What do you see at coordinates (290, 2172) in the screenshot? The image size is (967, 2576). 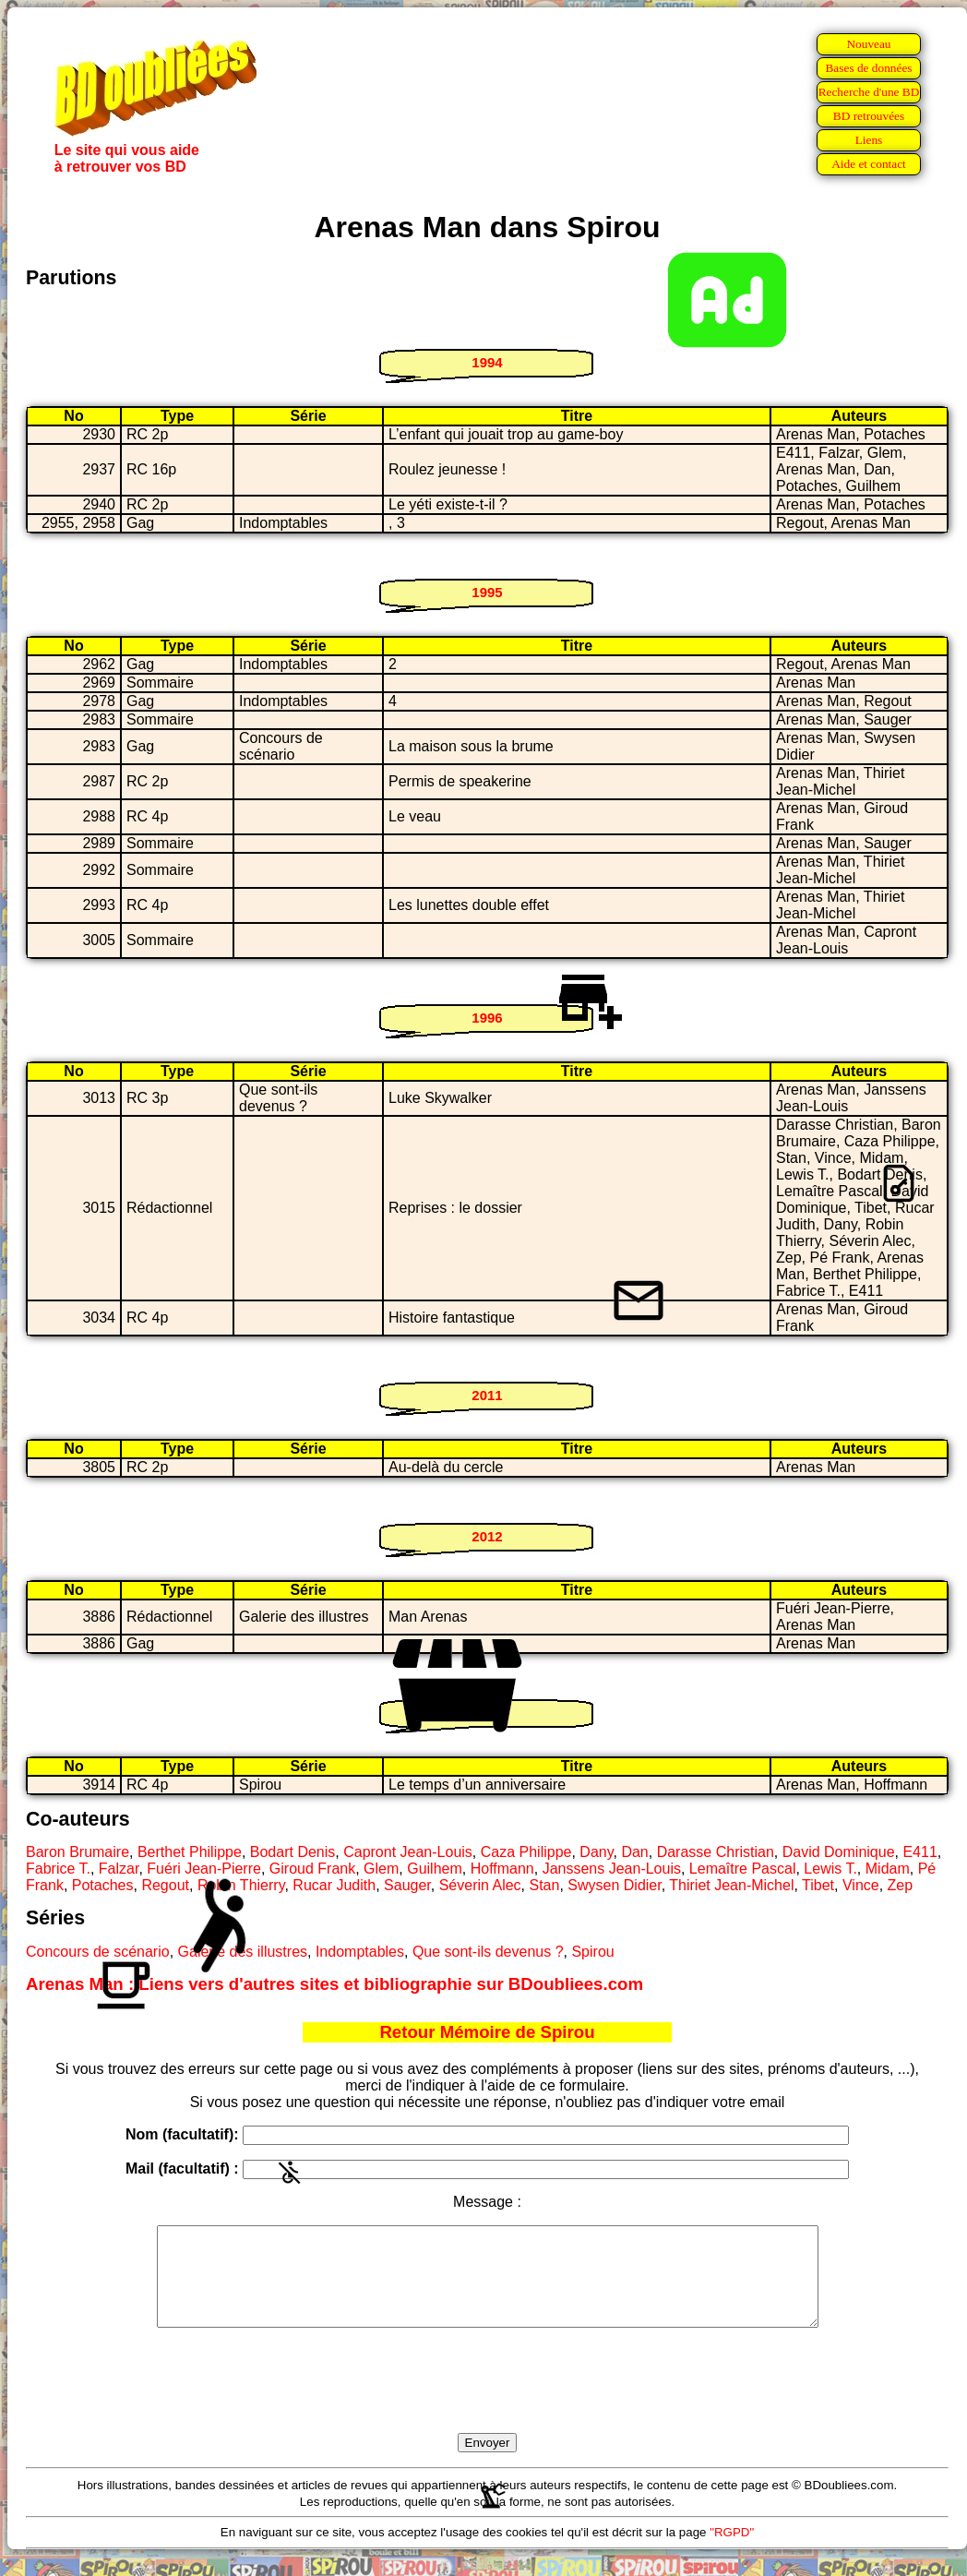 I see `indicates location is not wheelchair accessible` at bounding box center [290, 2172].